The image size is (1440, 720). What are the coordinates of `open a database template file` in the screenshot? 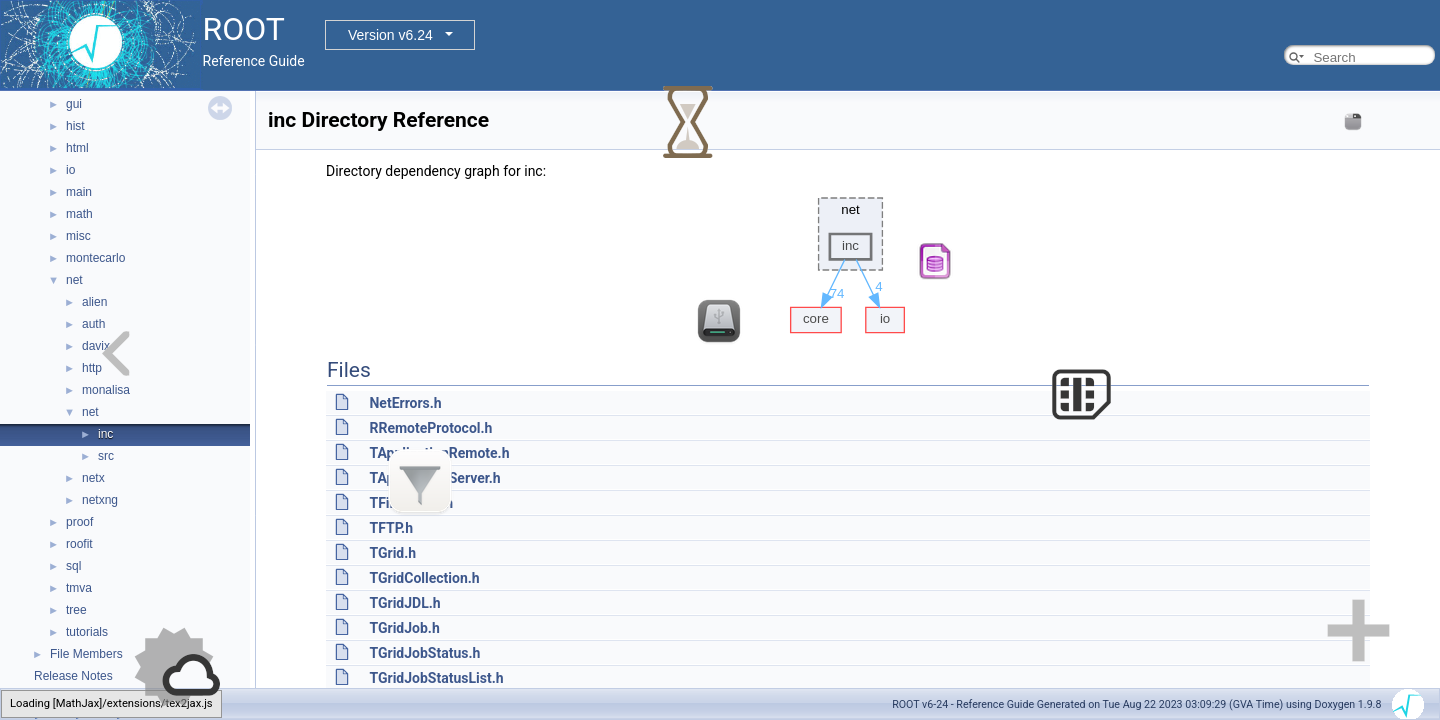 It's located at (935, 261).